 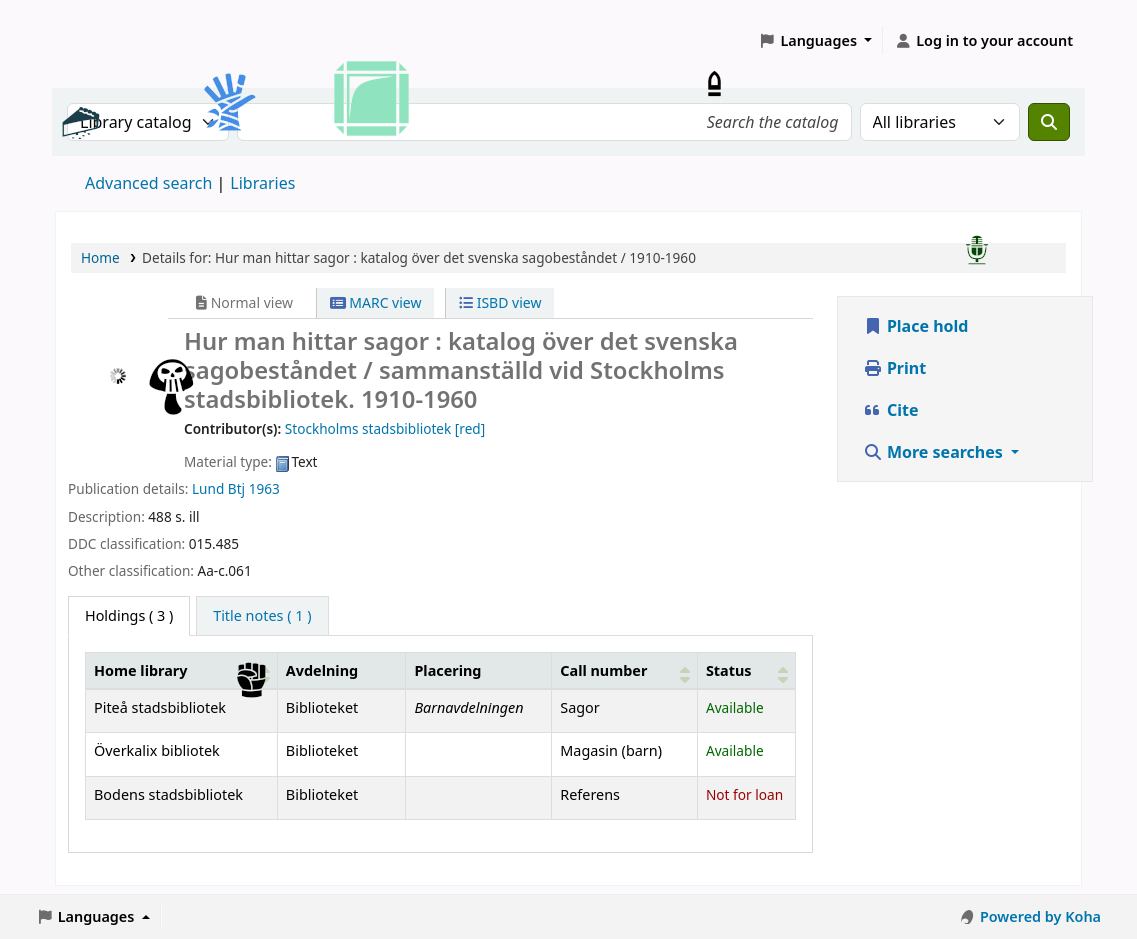 I want to click on indicates an amethyst gem resource or currency, so click(x=371, y=98).